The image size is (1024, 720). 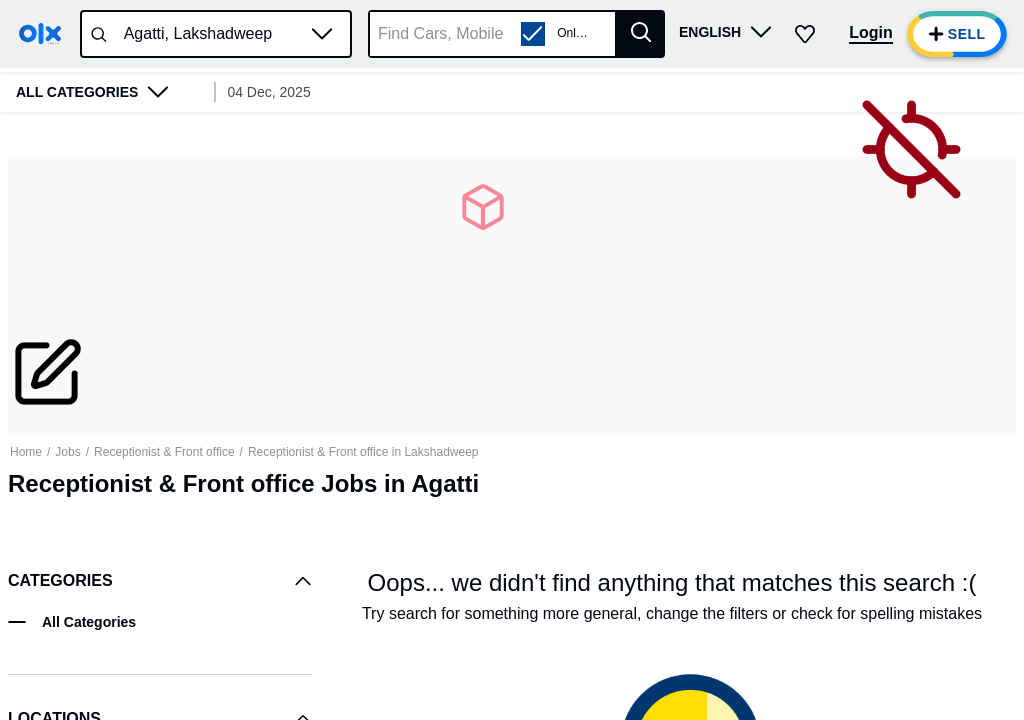 I want to click on compose a new post or message, so click(x=46, y=373).